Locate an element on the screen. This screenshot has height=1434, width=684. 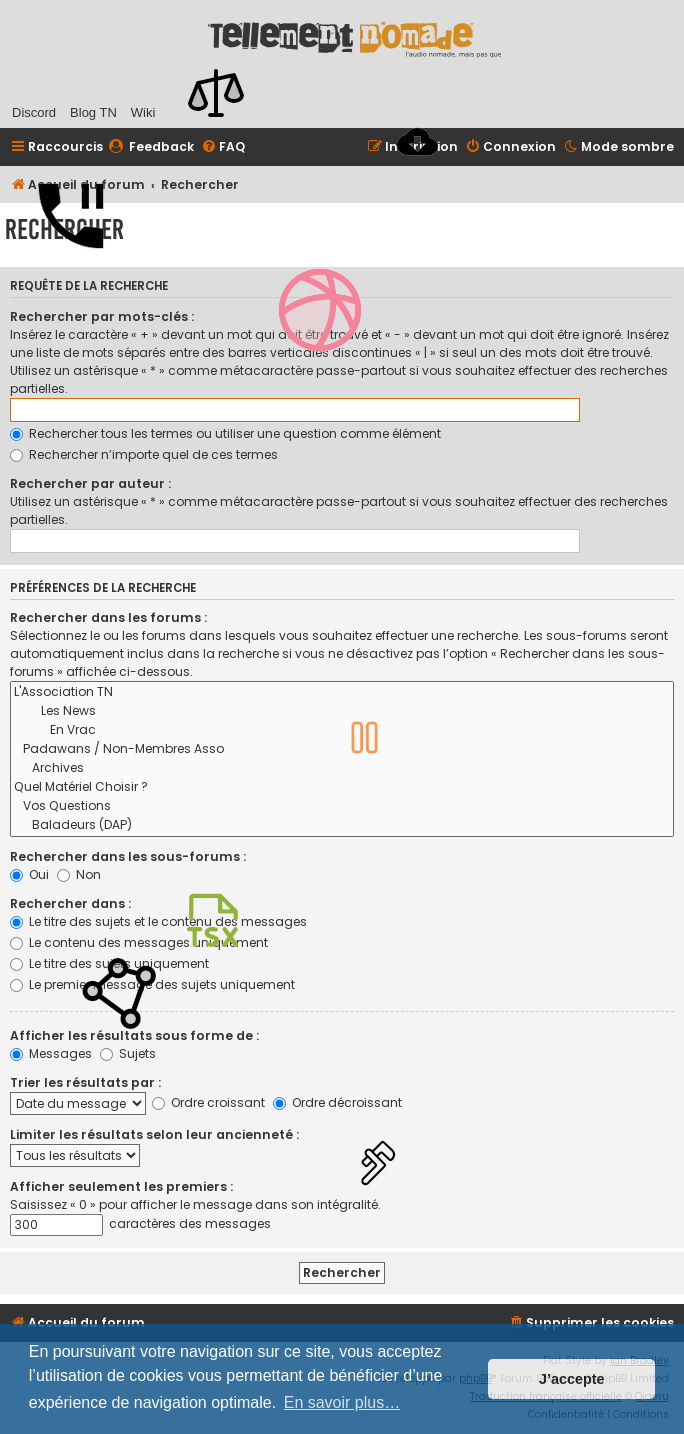
access games or entertainment section is located at coordinates (320, 310).